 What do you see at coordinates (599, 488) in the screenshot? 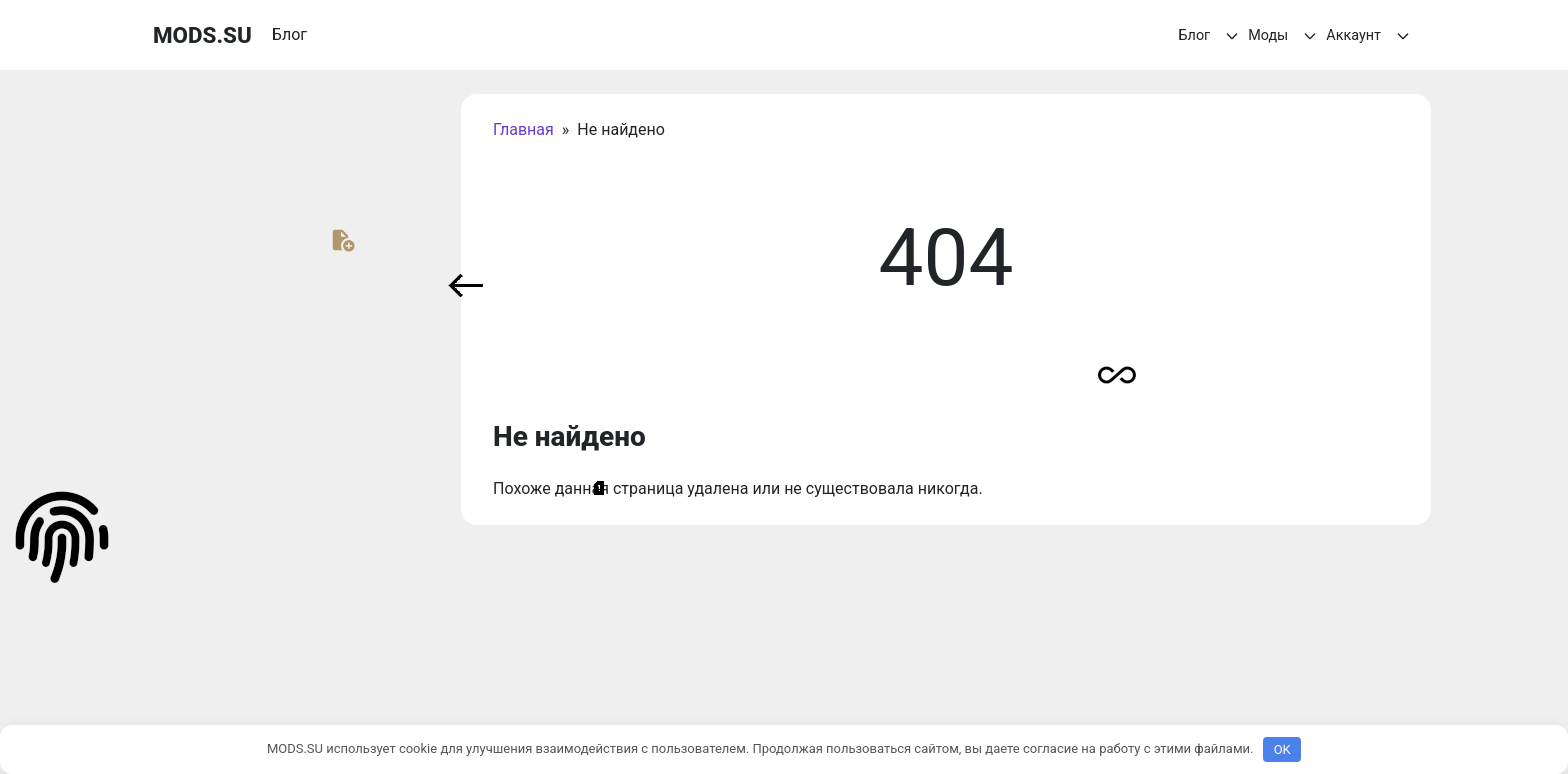
I see `sd card error or storage issue detected` at bounding box center [599, 488].